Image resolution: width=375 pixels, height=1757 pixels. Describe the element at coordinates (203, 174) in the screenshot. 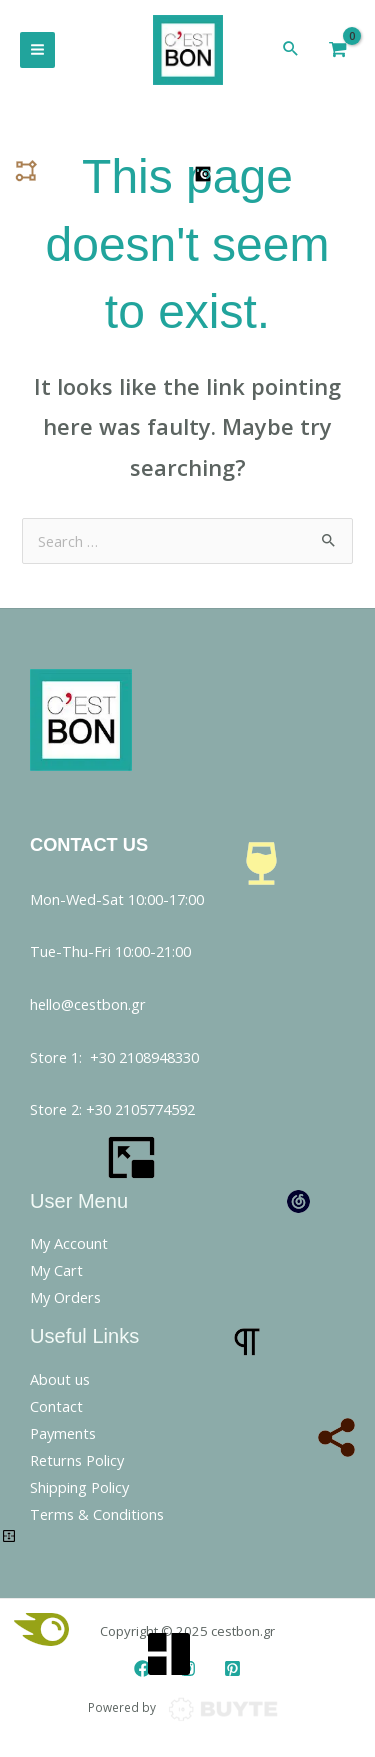

I see `access photo gallery or camera roll` at that location.